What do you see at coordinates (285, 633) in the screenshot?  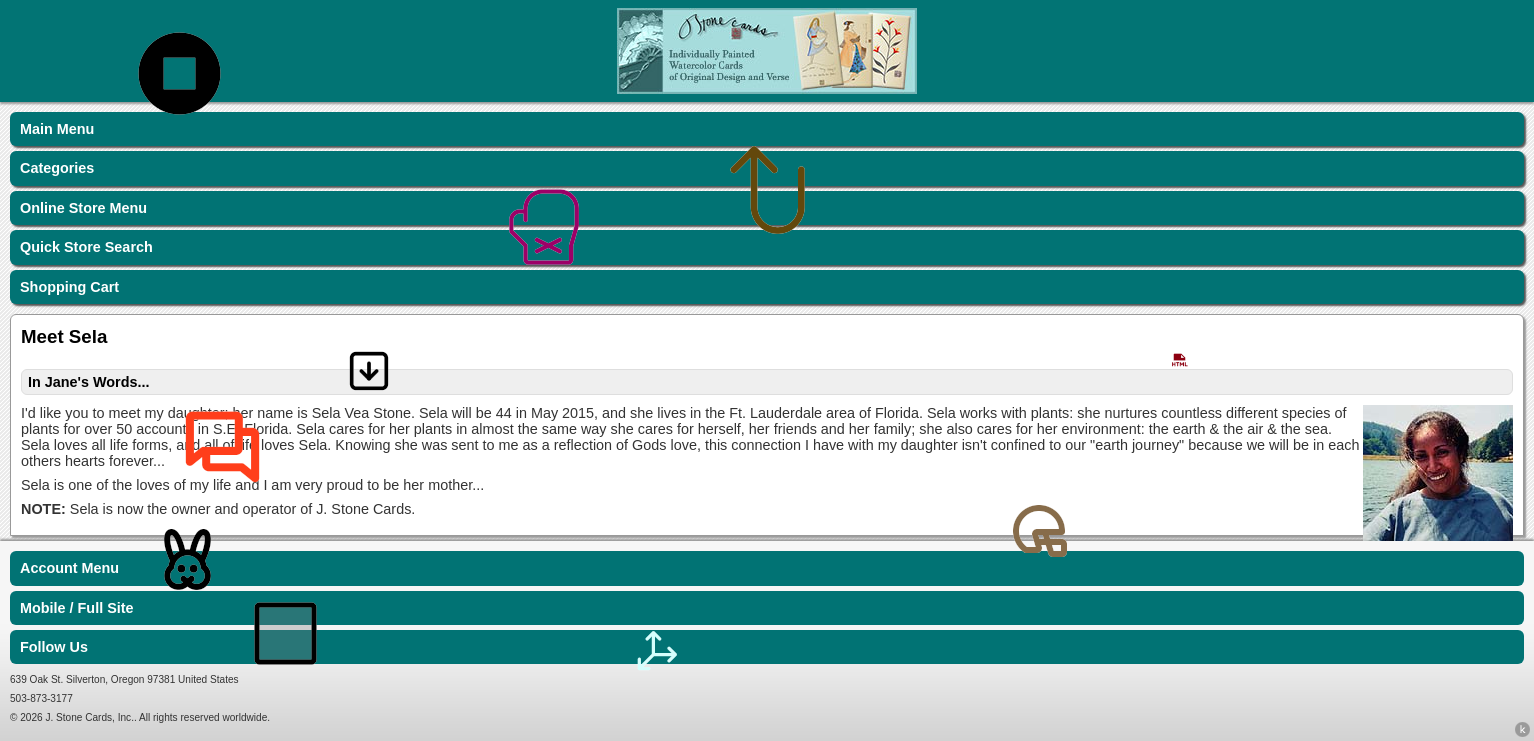 I see `stop media playback` at bounding box center [285, 633].